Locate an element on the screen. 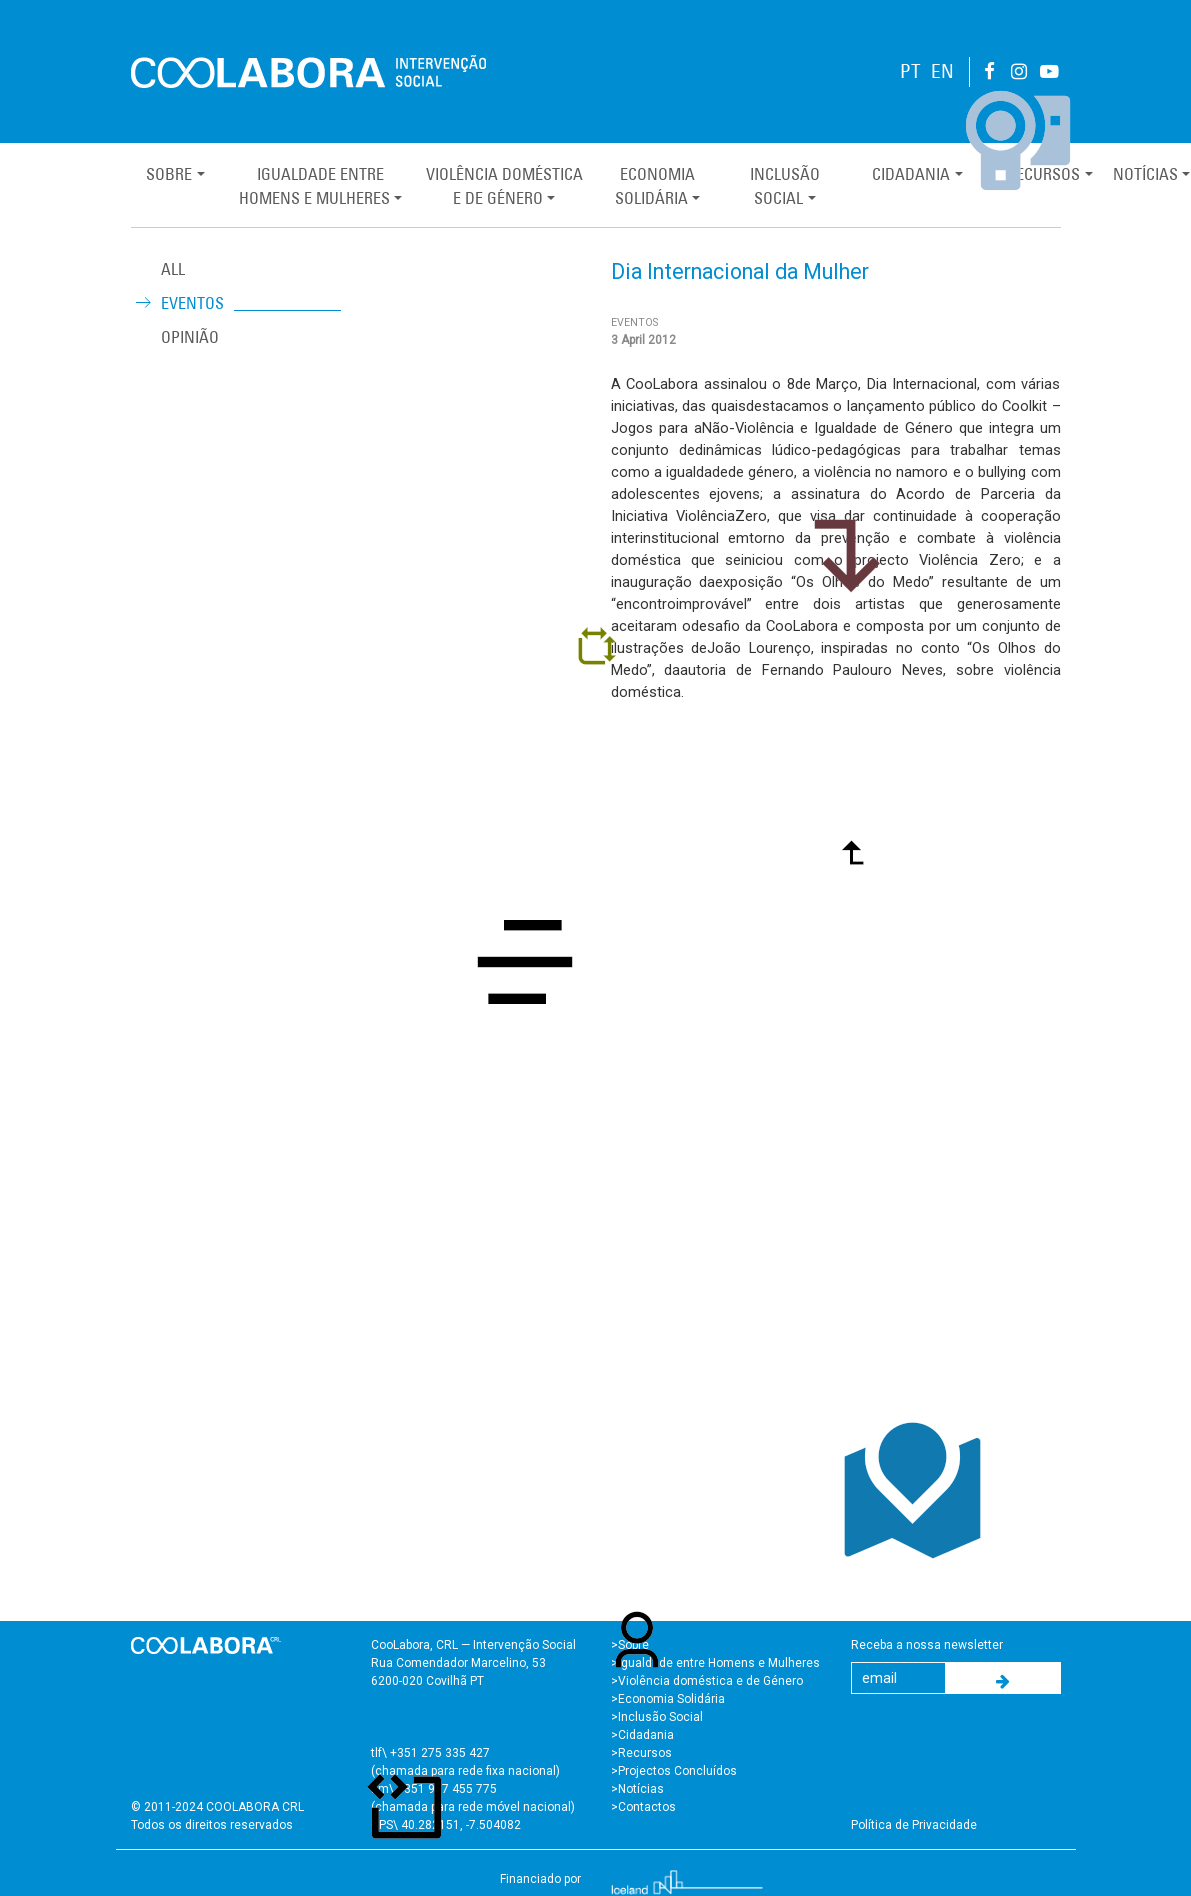  view your profile is located at coordinates (637, 1641).